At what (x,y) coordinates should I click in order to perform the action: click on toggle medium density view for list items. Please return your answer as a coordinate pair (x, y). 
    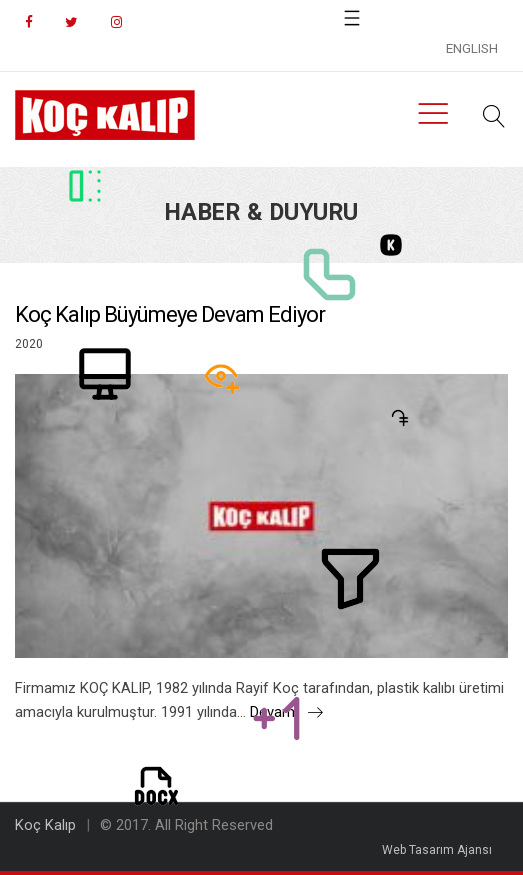
    Looking at the image, I should click on (352, 18).